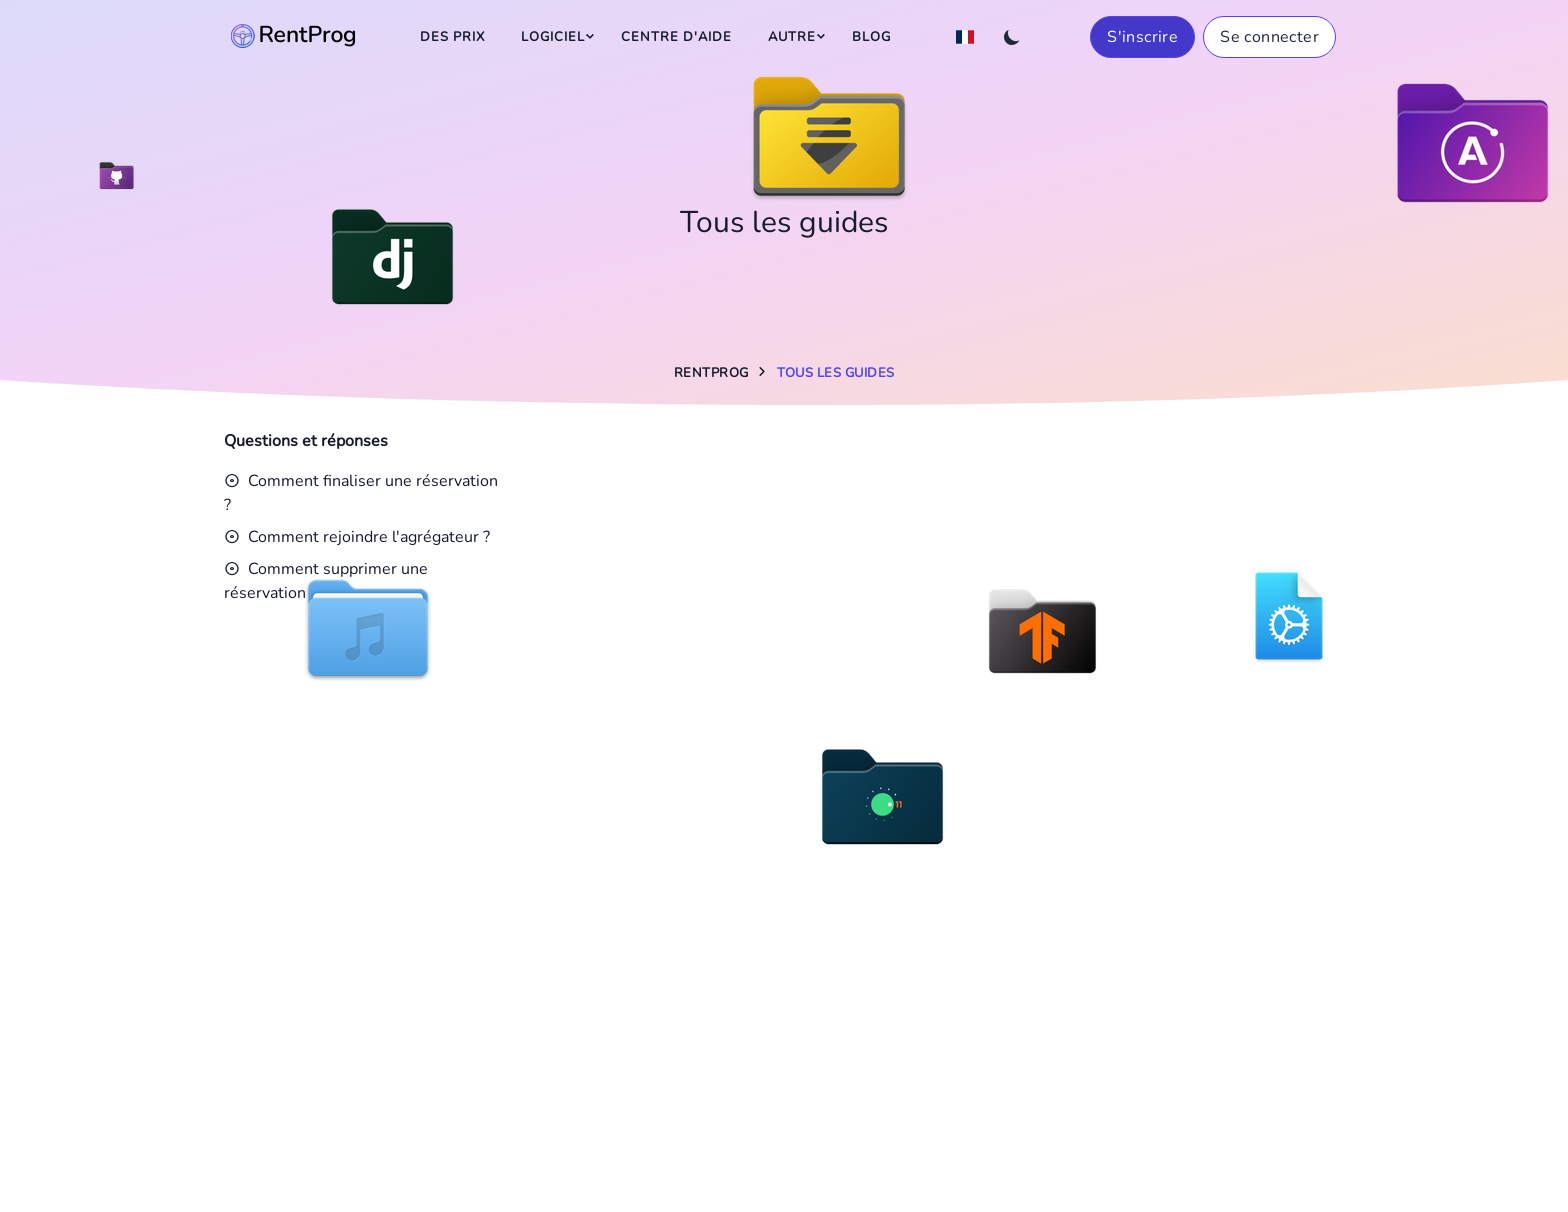  Describe the element at coordinates (882, 800) in the screenshot. I see `open android 11 system folder` at that location.